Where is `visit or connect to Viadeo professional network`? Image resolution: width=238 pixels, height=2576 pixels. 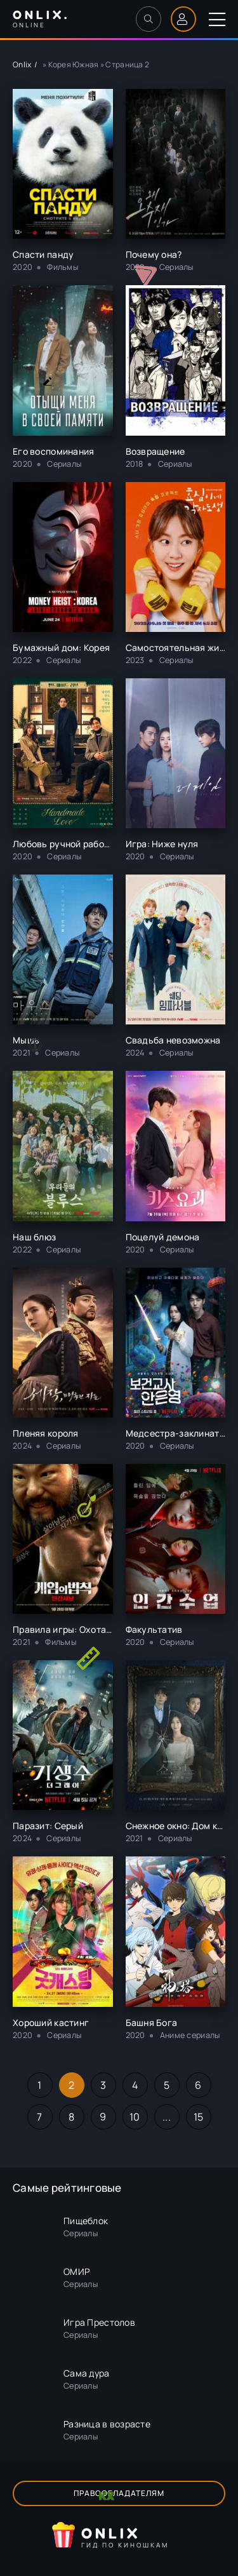
visit or connect to Viadeo professional network is located at coordinates (86, 1505).